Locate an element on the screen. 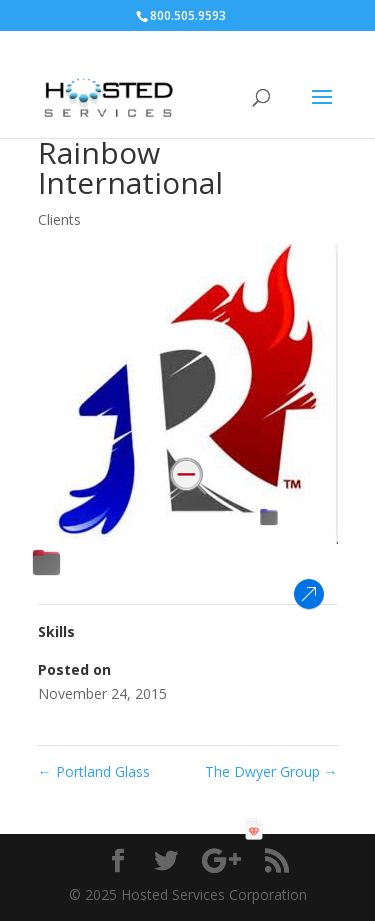 The width and height of the screenshot is (375, 921). indicates a symbolic link or shortcut to another file is located at coordinates (309, 594).